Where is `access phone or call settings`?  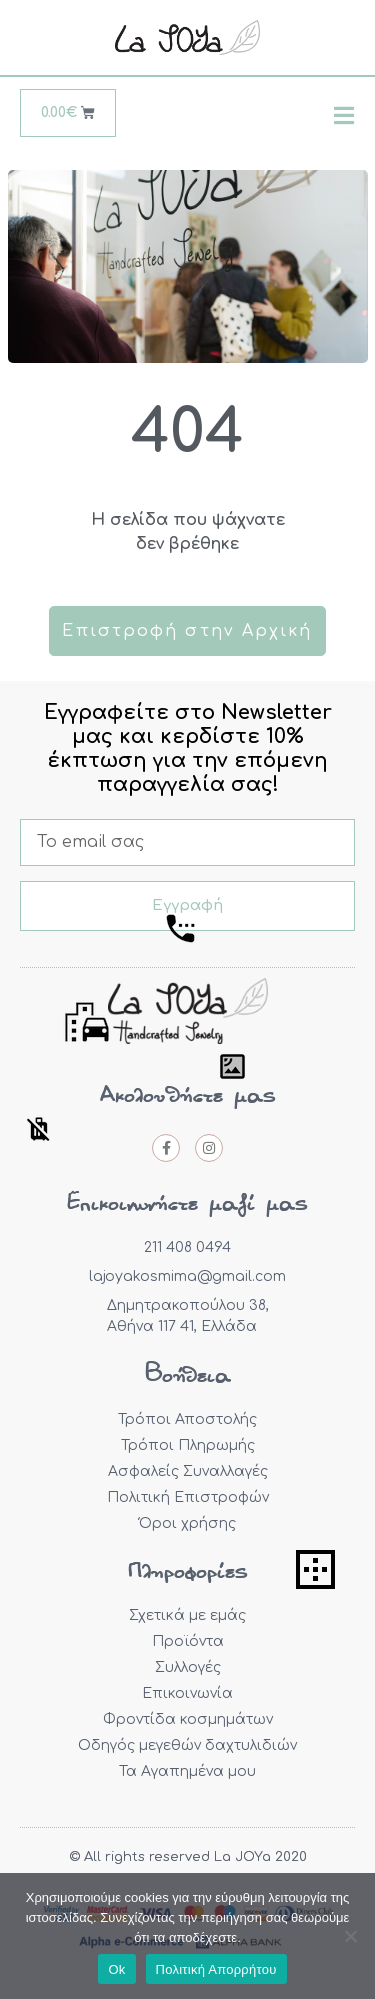
access phone or call settings is located at coordinates (180, 928).